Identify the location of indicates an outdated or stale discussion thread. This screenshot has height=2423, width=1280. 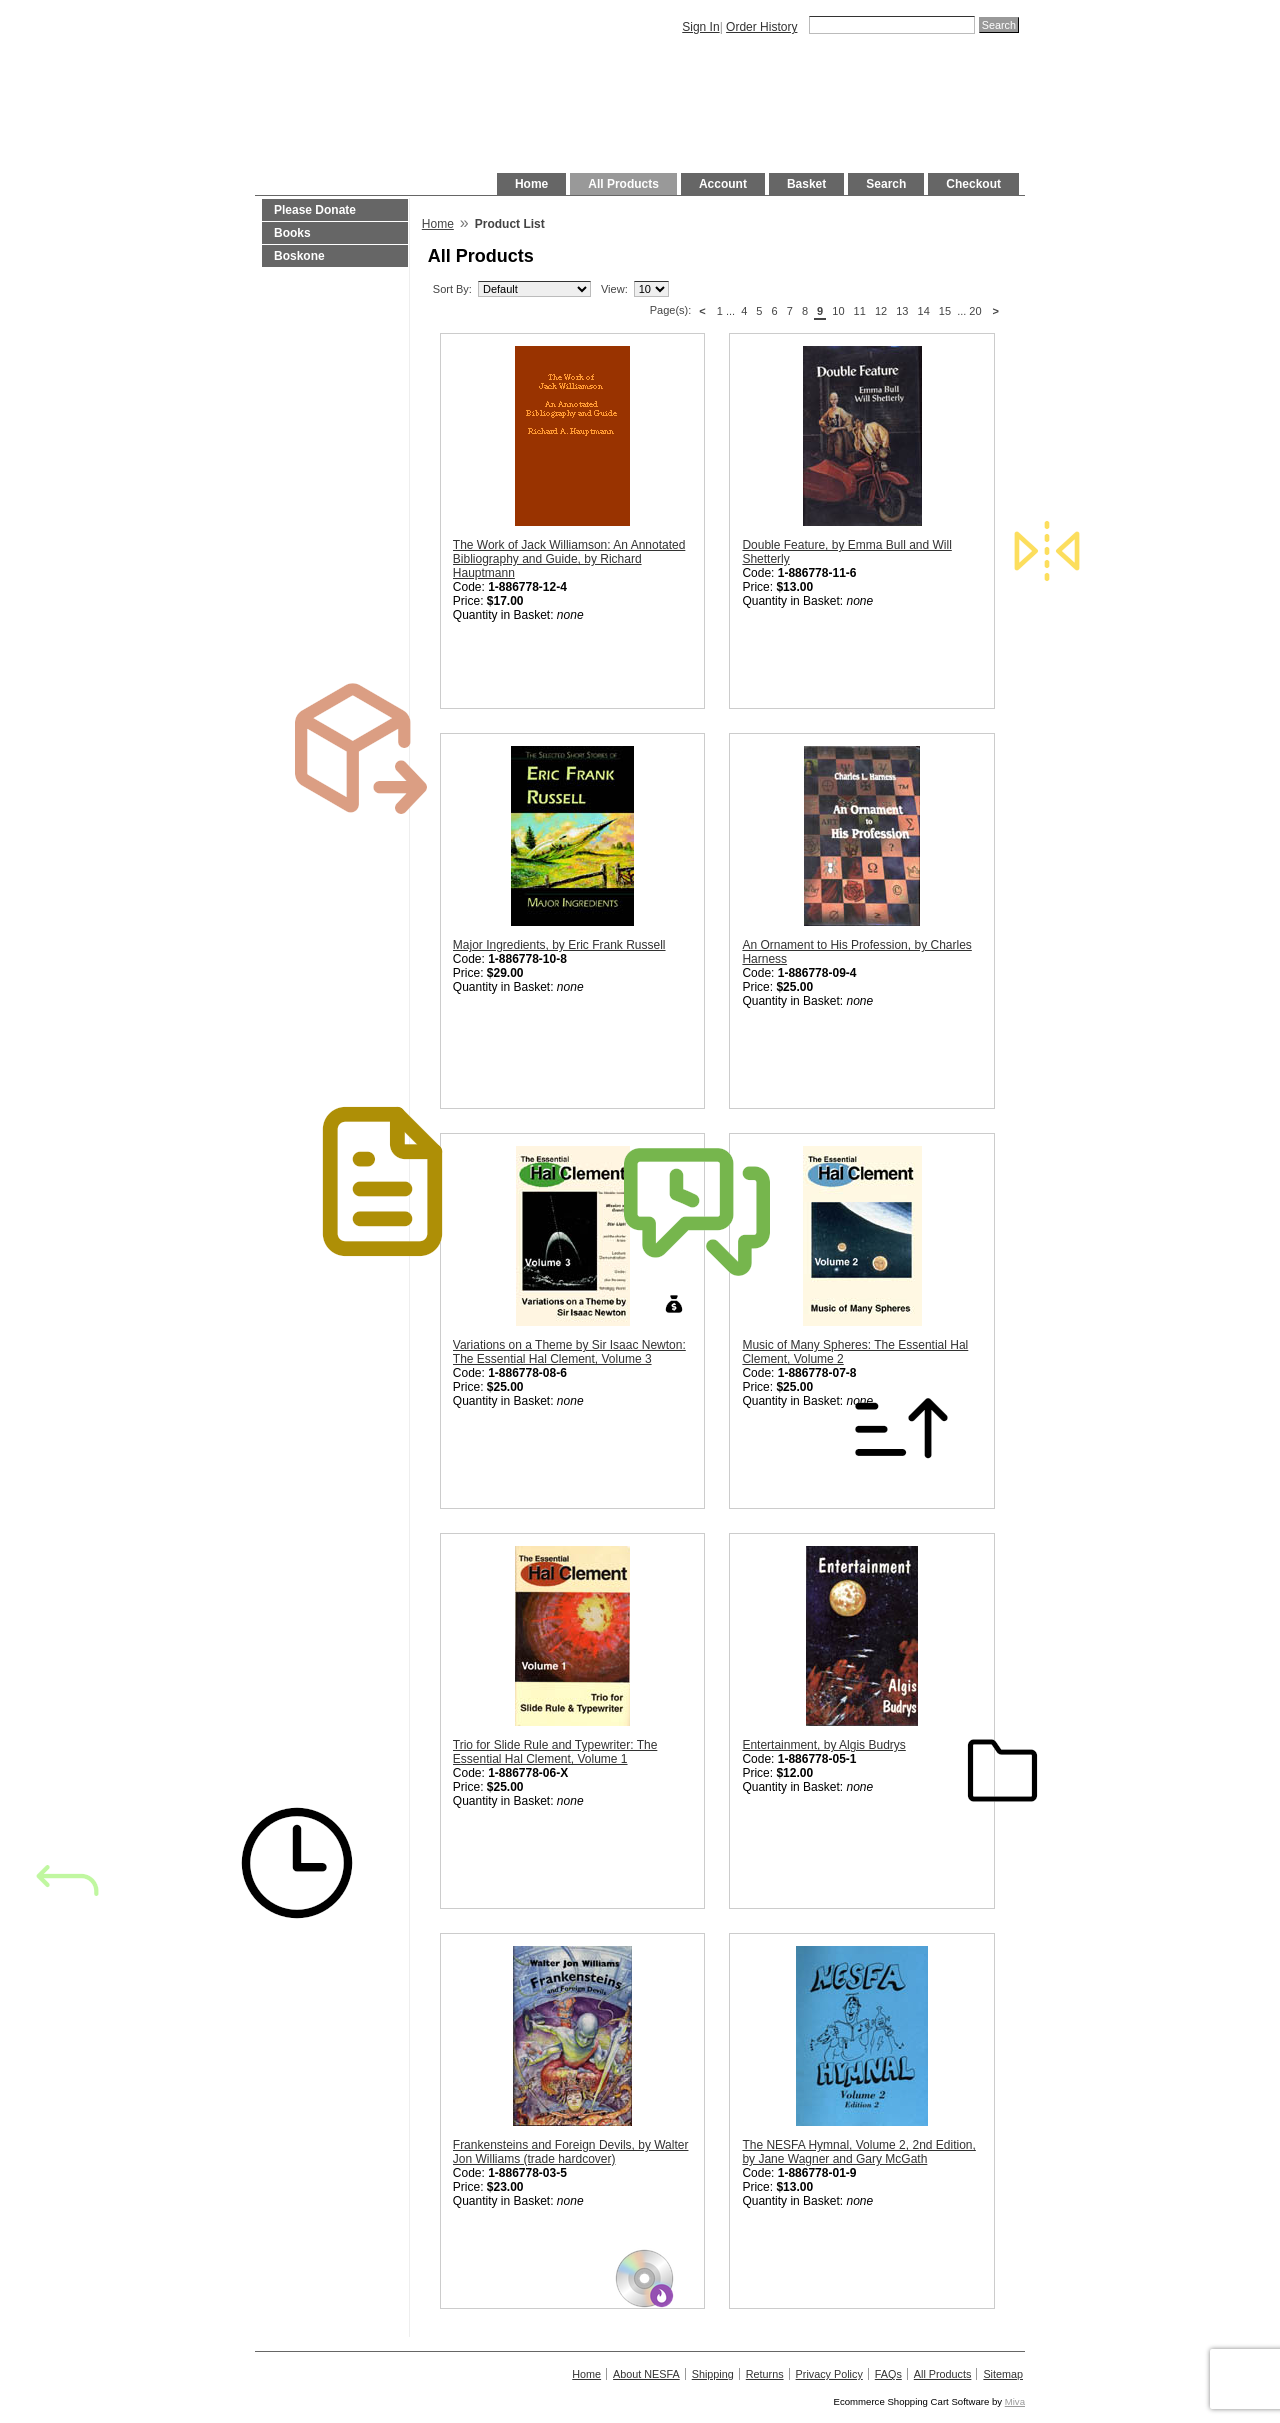
(697, 1212).